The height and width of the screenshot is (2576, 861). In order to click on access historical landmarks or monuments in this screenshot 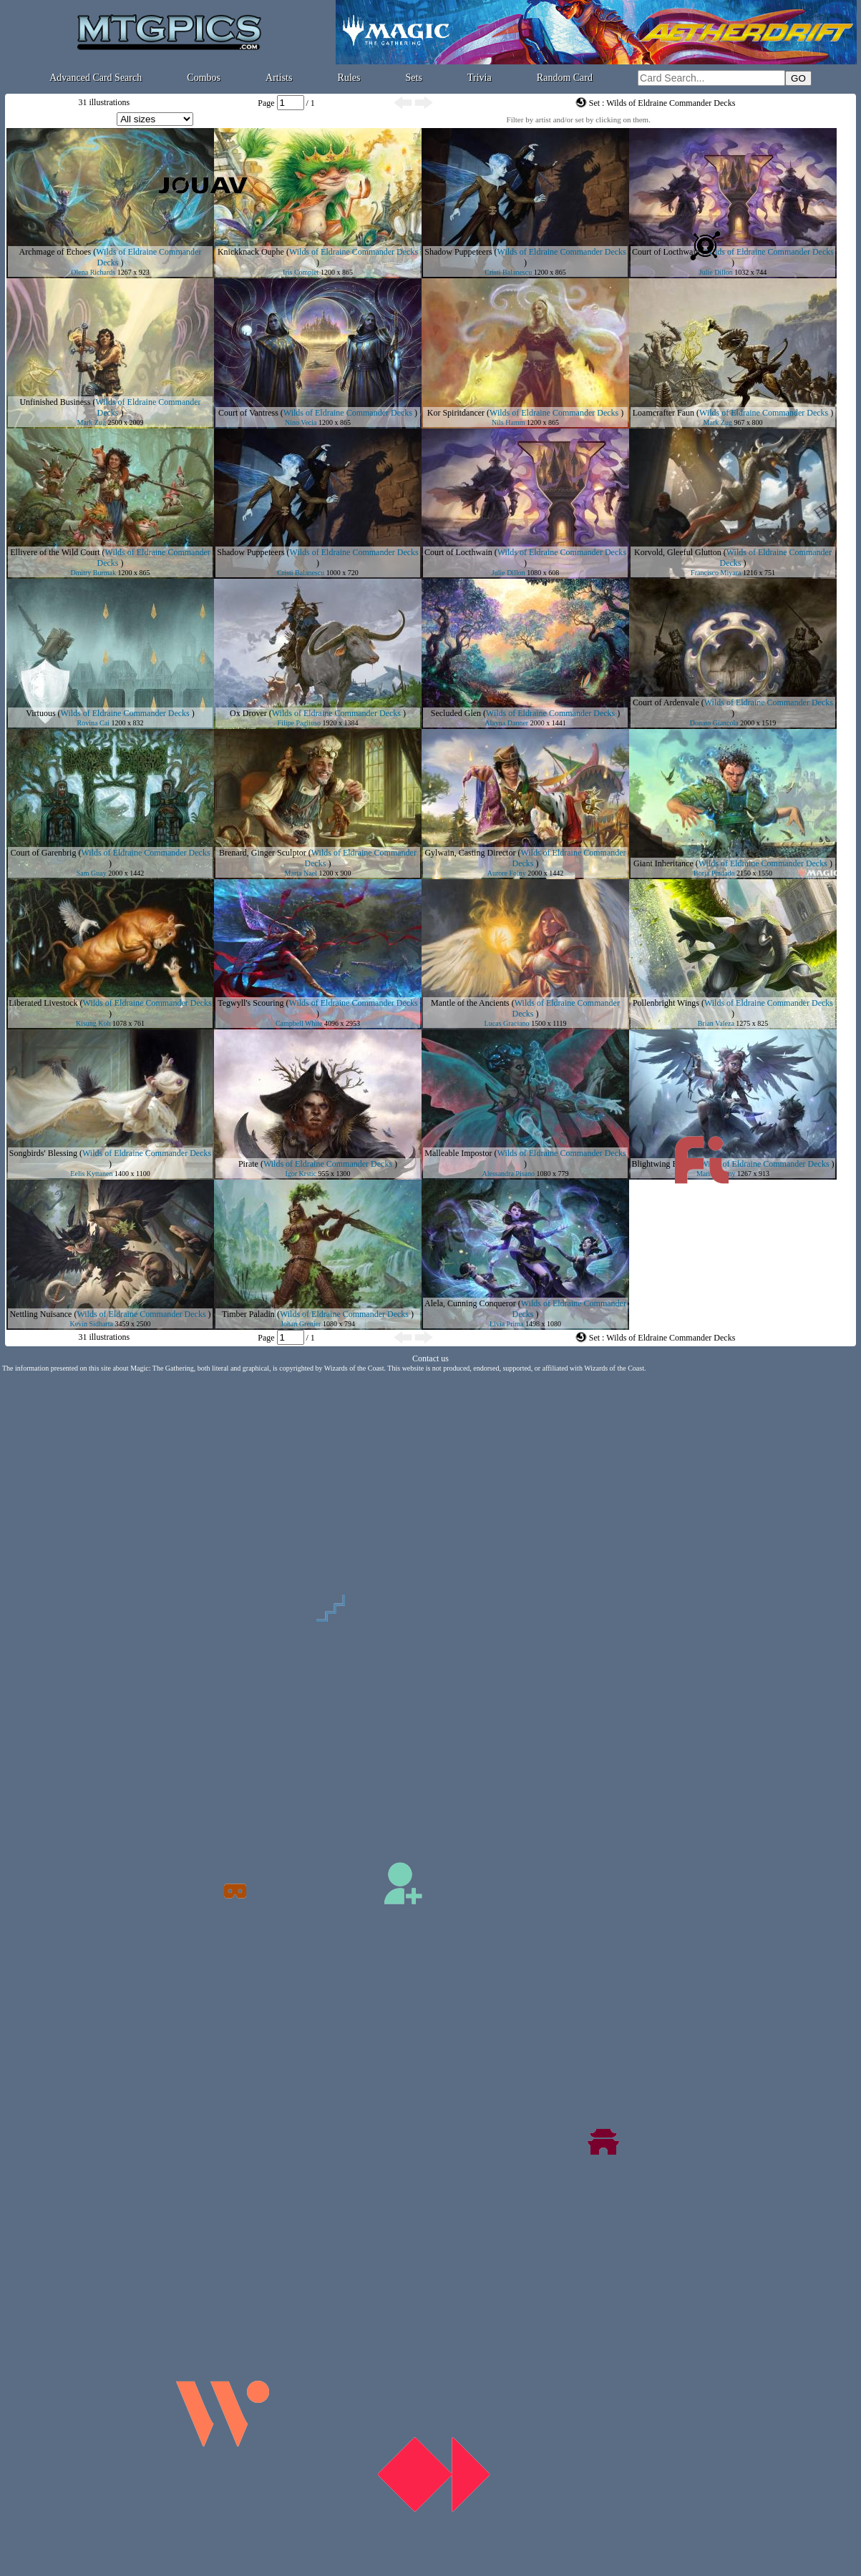, I will do `click(603, 2142)`.